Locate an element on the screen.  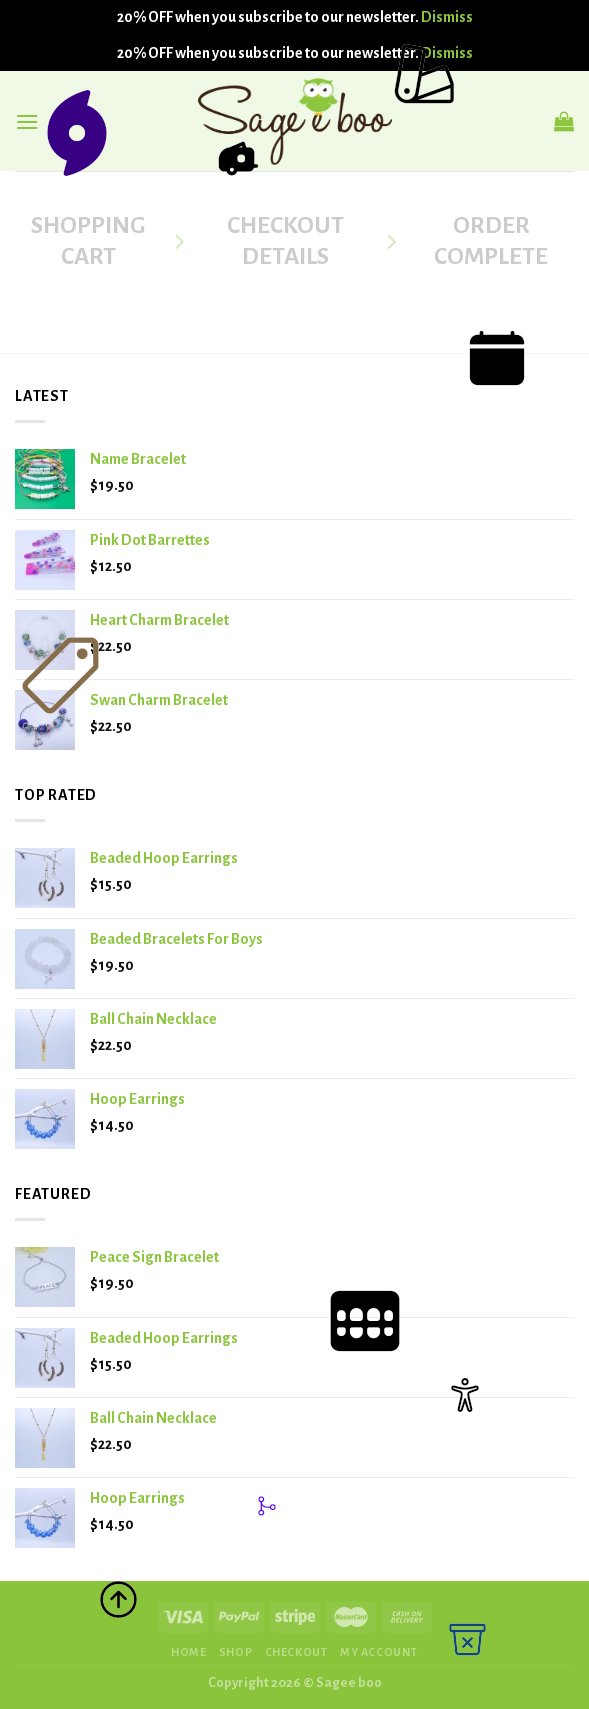
access dental or oral health features is located at coordinates (365, 1321).